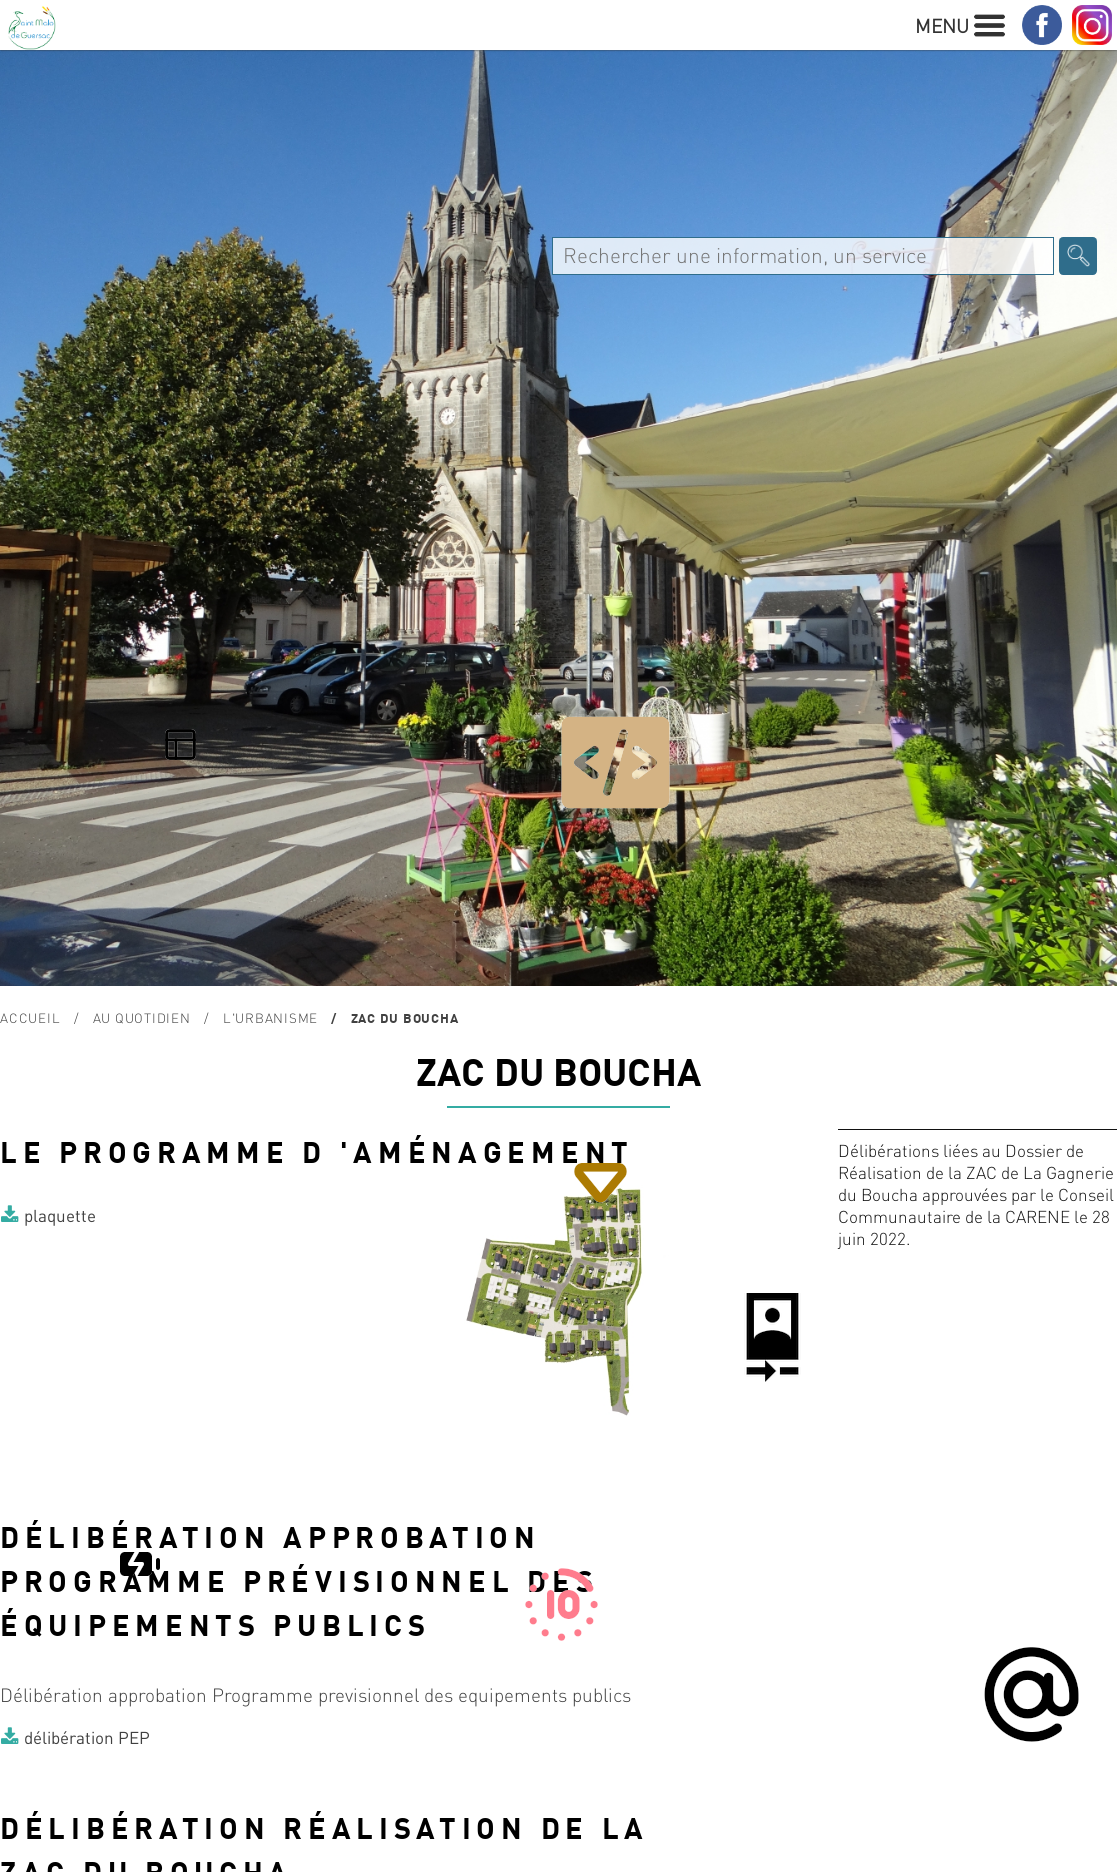 This screenshot has height=1872, width=1117. Describe the element at coordinates (561, 1604) in the screenshot. I see `set a 10-second timer or countdown` at that location.